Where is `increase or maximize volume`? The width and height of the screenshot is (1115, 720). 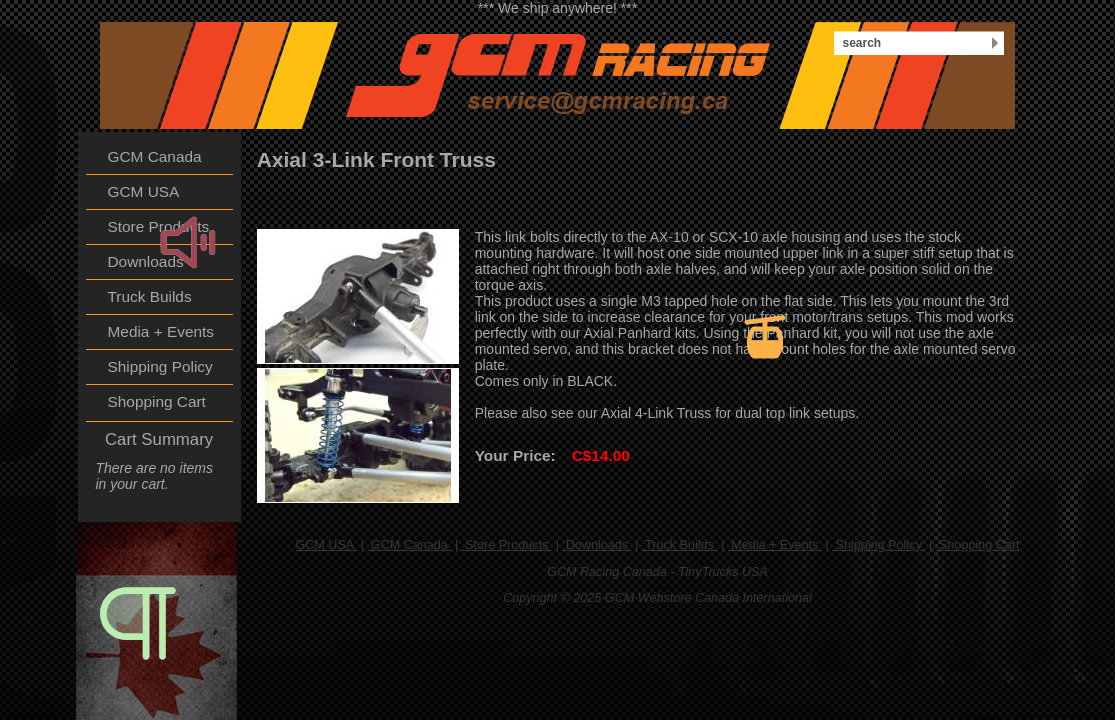
increase or maximize volume is located at coordinates (186, 242).